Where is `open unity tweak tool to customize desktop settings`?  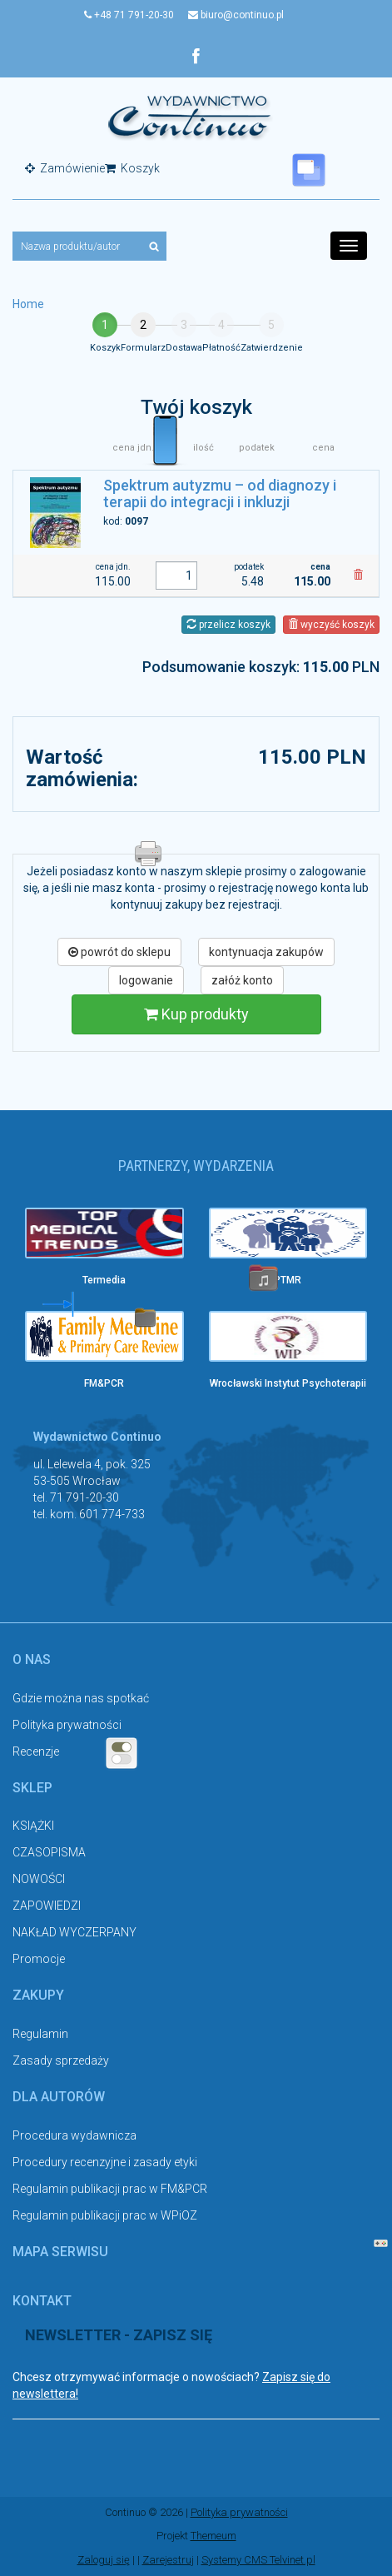
open unity tweak tool to customize desktop settings is located at coordinates (122, 1753).